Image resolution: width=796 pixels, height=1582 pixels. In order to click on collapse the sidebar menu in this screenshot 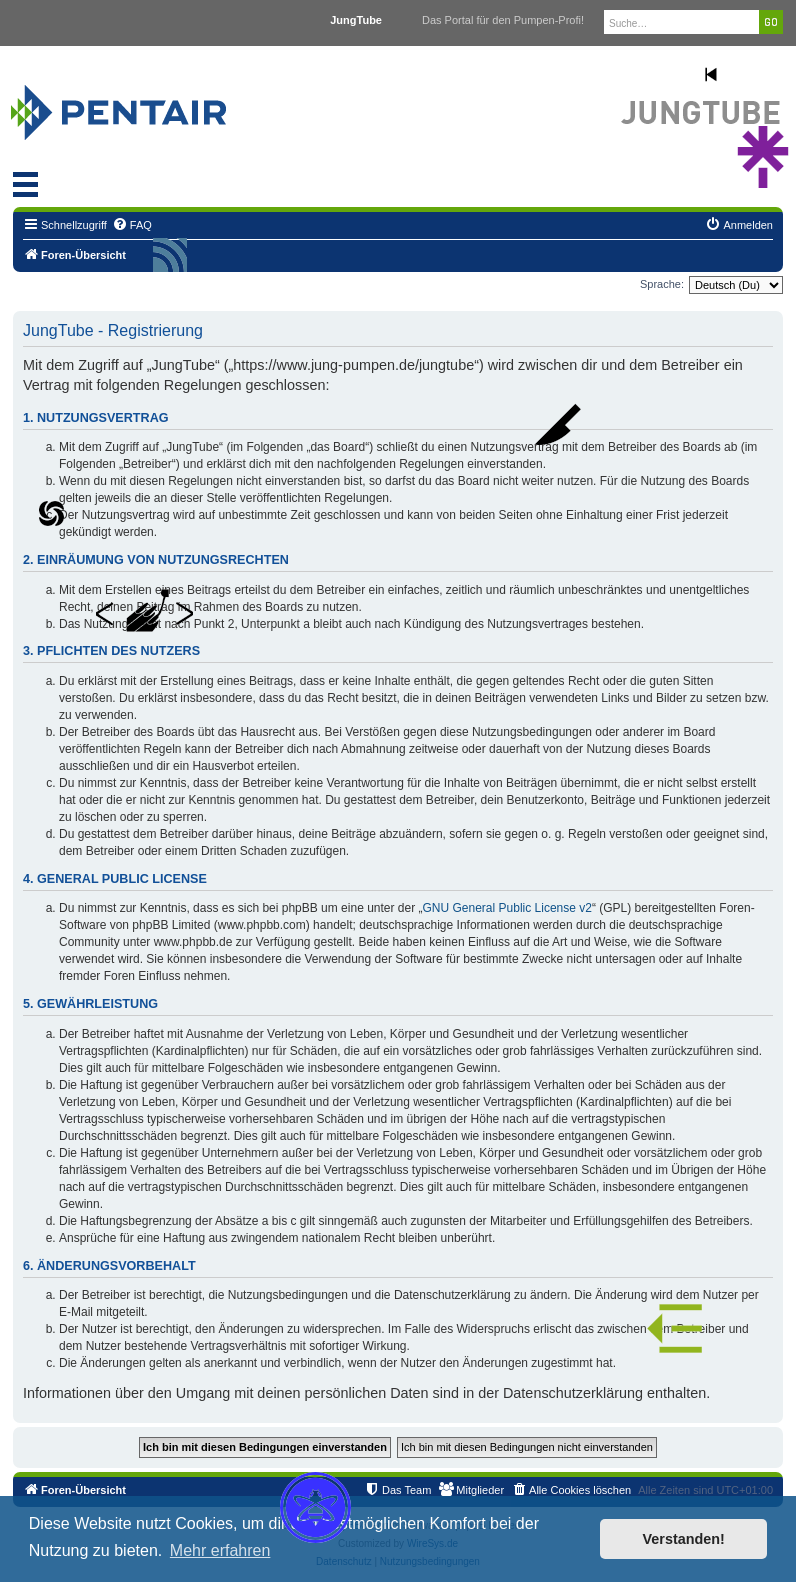, I will do `click(674, 1328)`.